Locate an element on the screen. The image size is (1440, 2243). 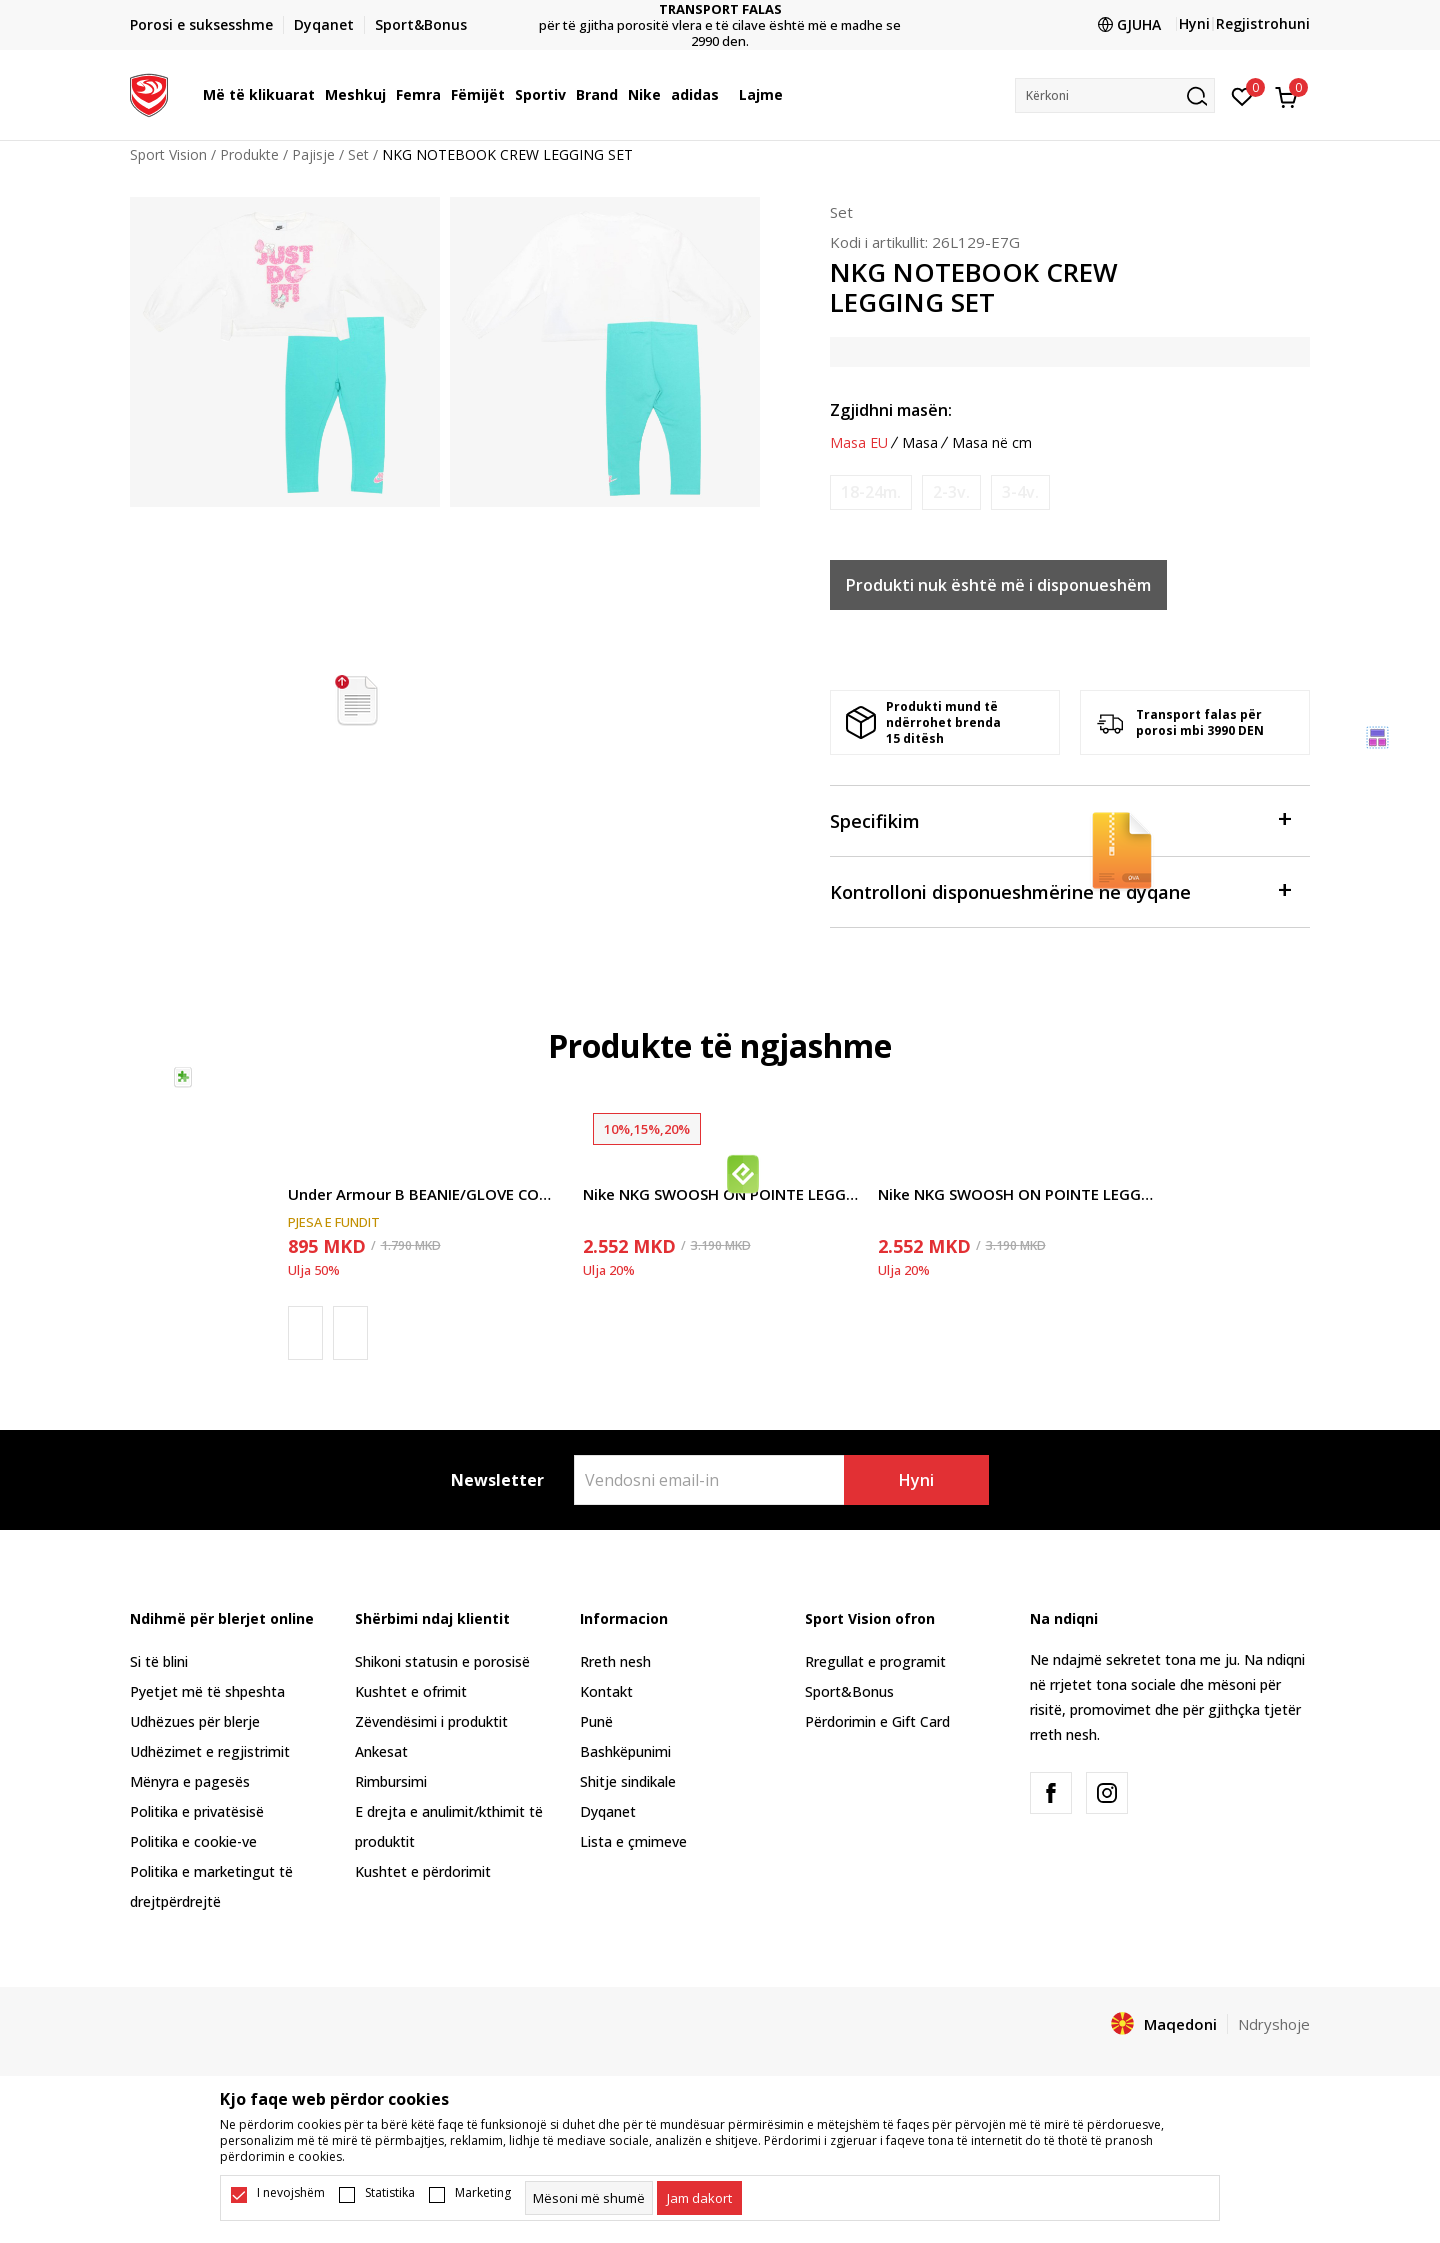
an add-on or plugin file type is located at coordinates (183, 1077).